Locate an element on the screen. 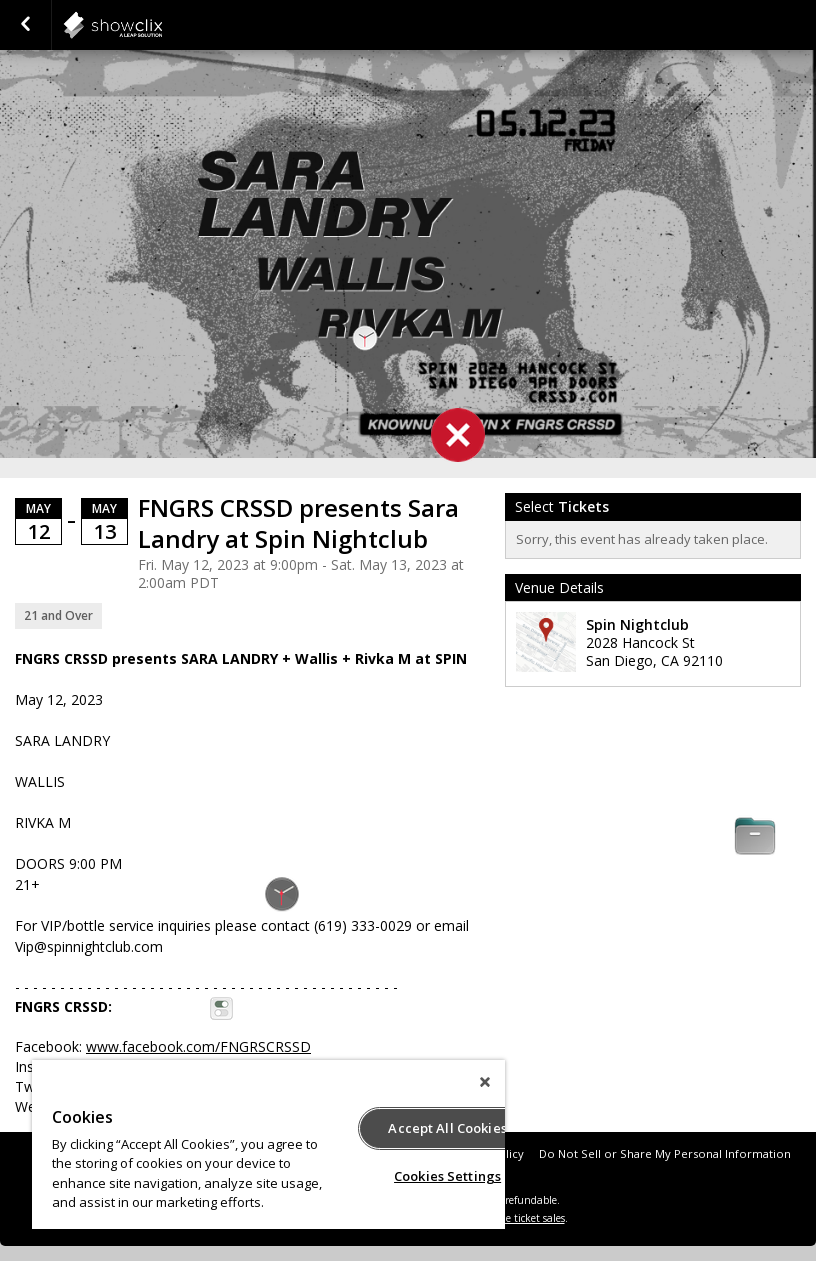 Image resolution: width=816 pixels, height=1261 pixels. open desktop preferences settings is located at coordinates (221, 1008).